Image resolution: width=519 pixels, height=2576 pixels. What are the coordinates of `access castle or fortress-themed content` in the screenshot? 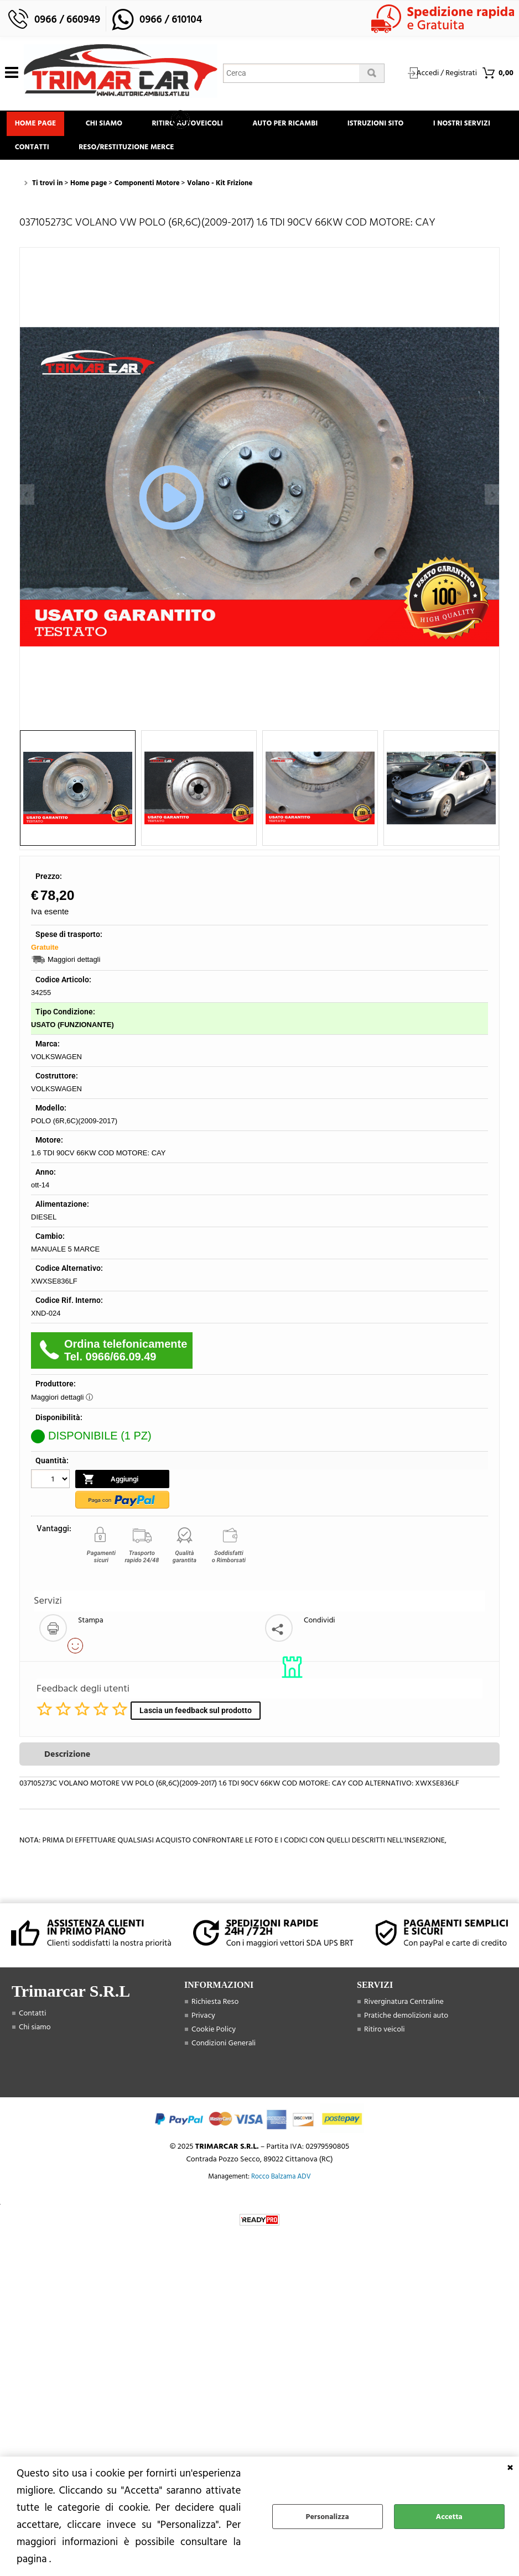 It's located at (292, 1667).